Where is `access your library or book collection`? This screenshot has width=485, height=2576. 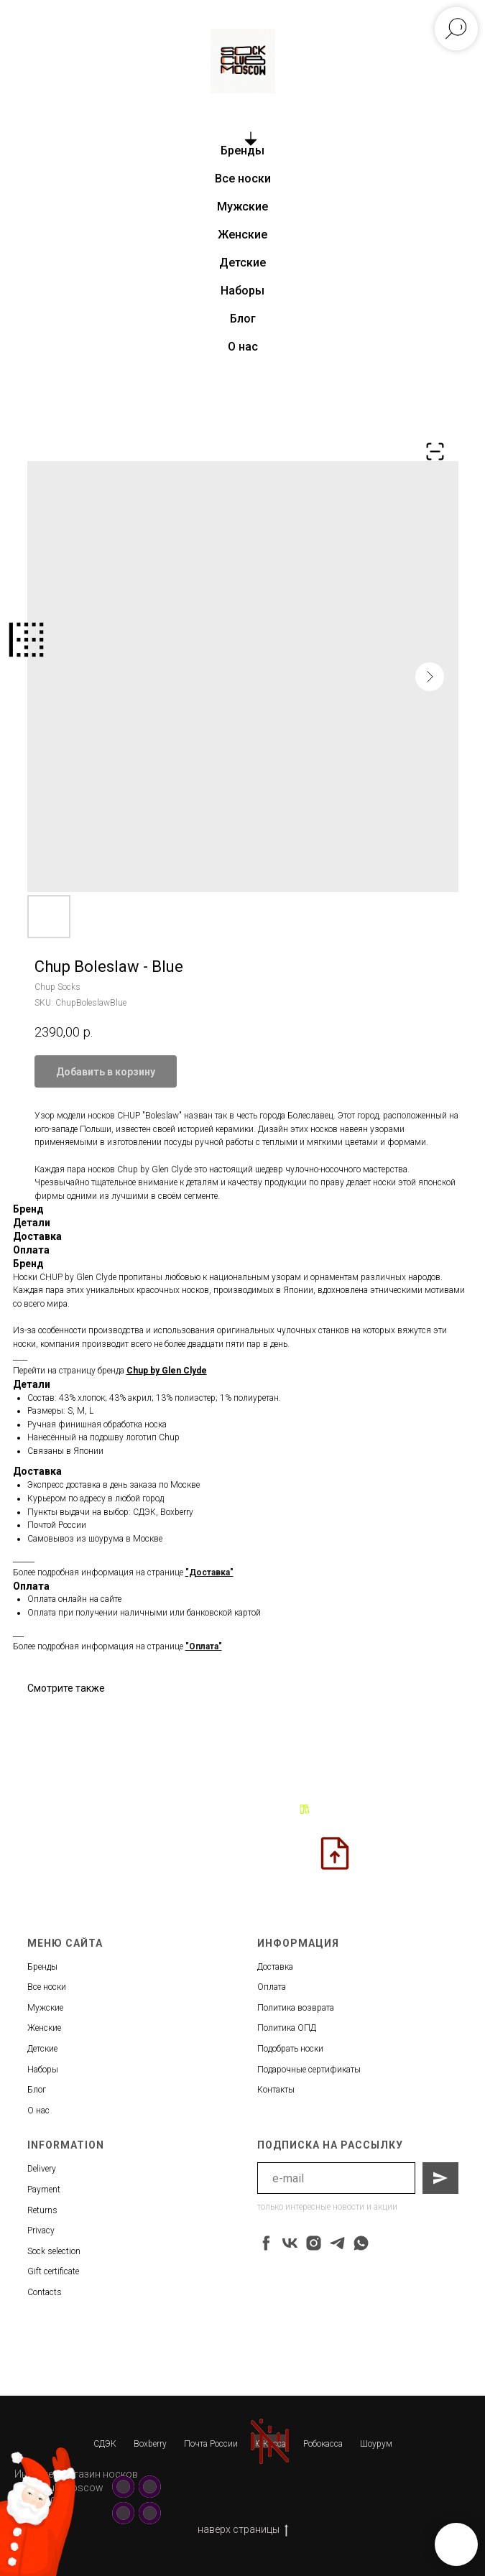 access your library or book collection is located at coordinates (304, 1809).